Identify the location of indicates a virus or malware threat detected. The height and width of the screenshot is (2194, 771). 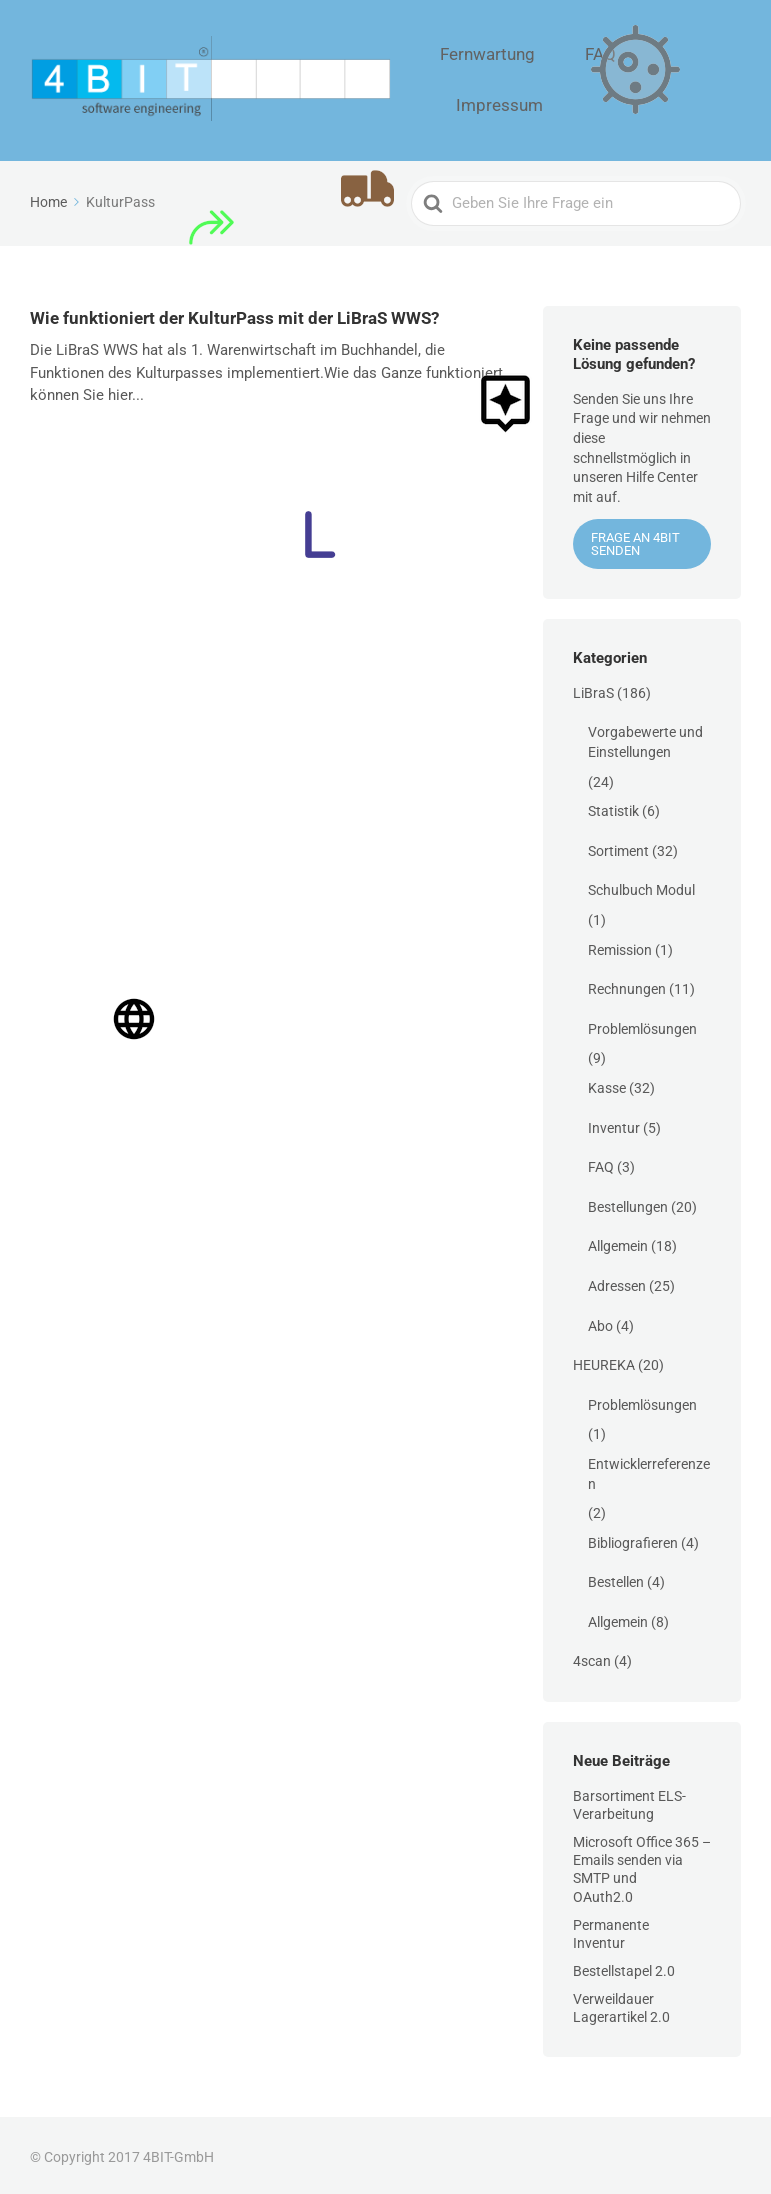
(635, 69).